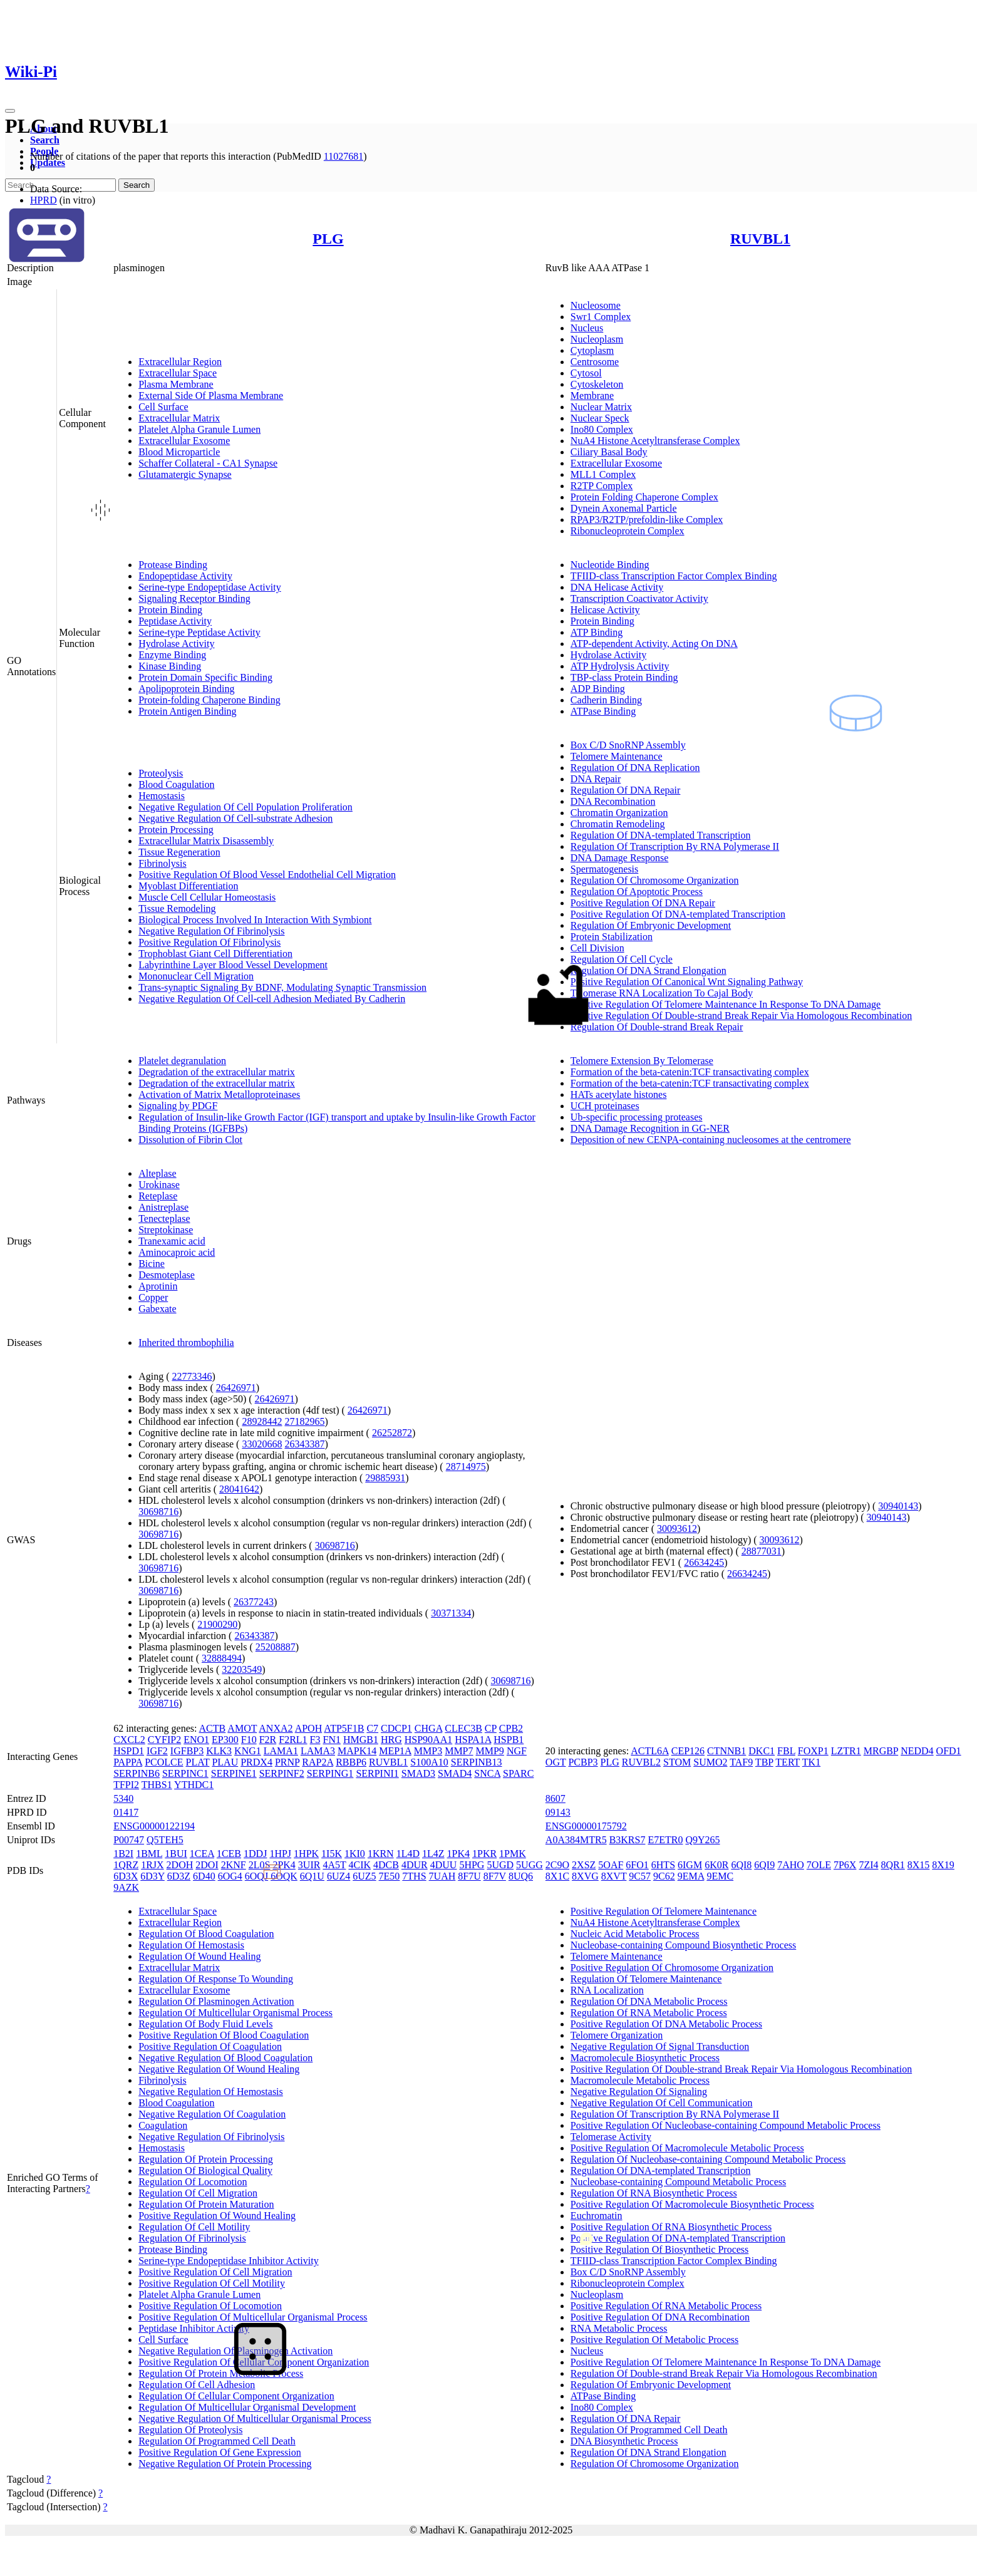  I want to click on represents a dice roll result of four, so click(260, 2349).